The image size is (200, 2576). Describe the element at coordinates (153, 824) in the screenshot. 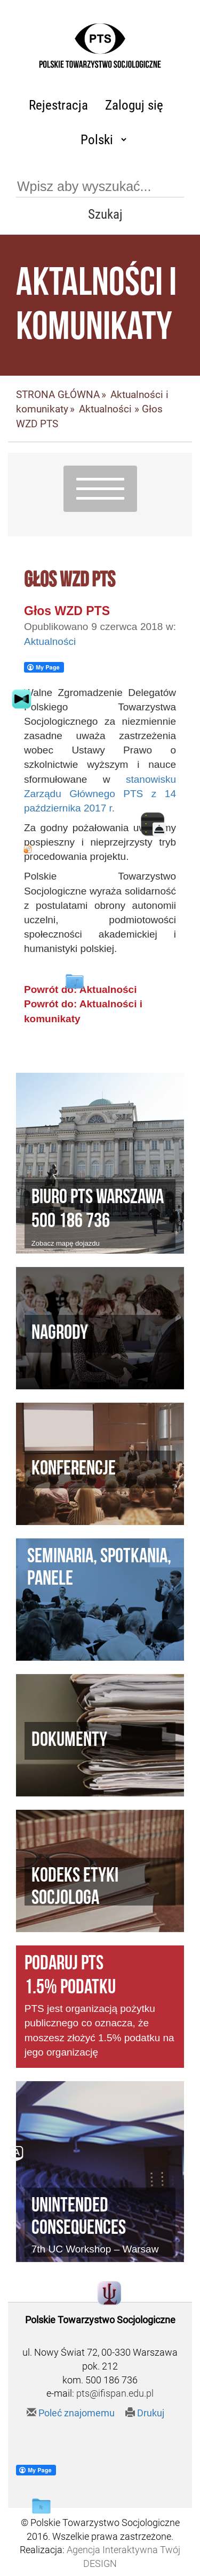

I see `configure network server discovery preferences` at that location.